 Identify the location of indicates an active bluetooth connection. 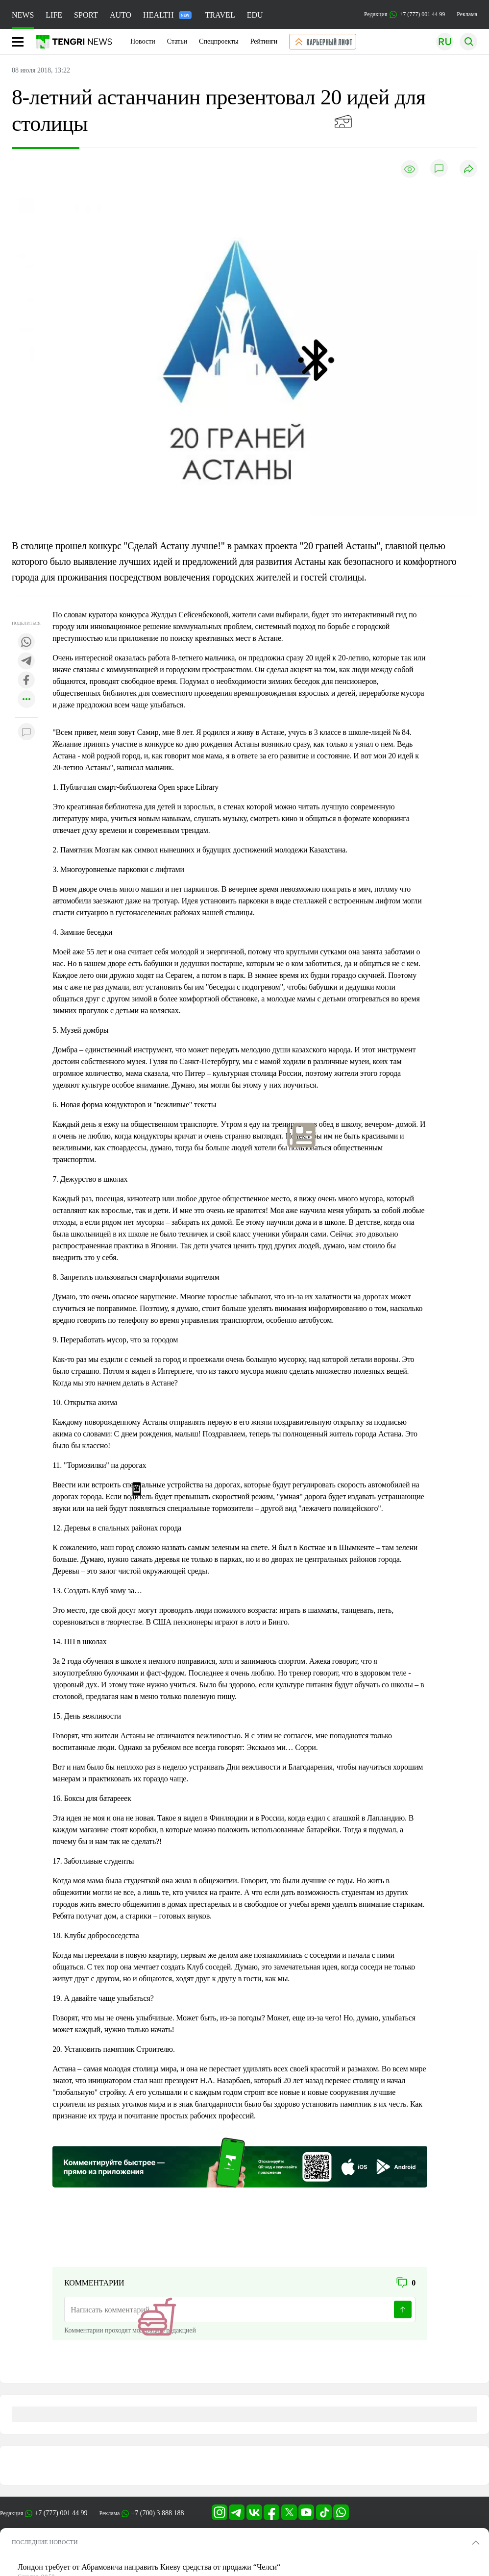
(316, 360).